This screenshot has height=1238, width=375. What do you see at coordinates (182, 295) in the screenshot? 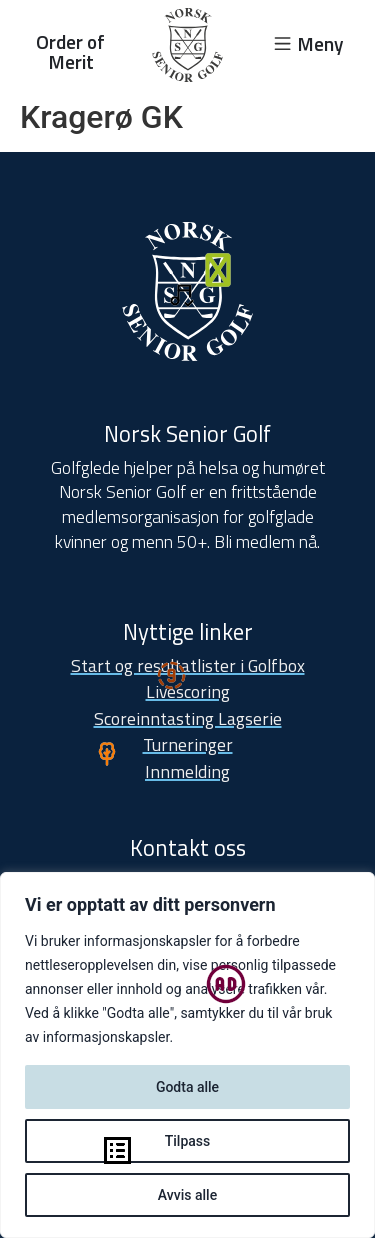
I see `song or track successfully added to library` at bounding box center [182, 295].